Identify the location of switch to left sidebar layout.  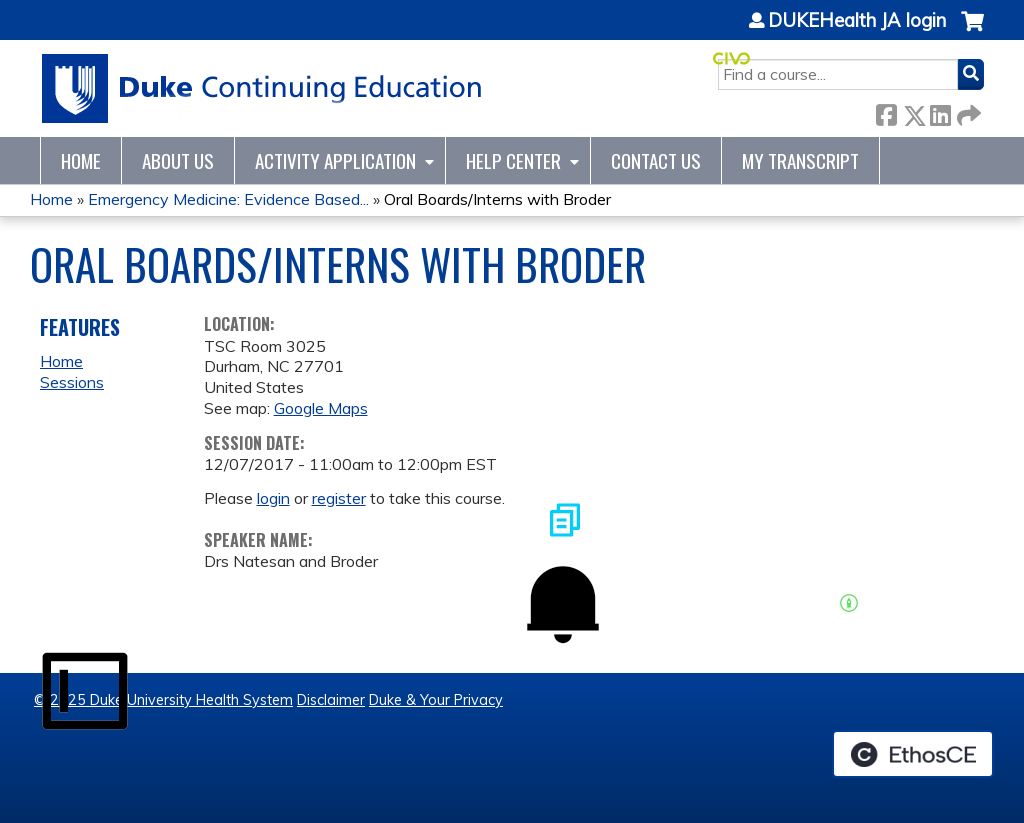
(85, 691).